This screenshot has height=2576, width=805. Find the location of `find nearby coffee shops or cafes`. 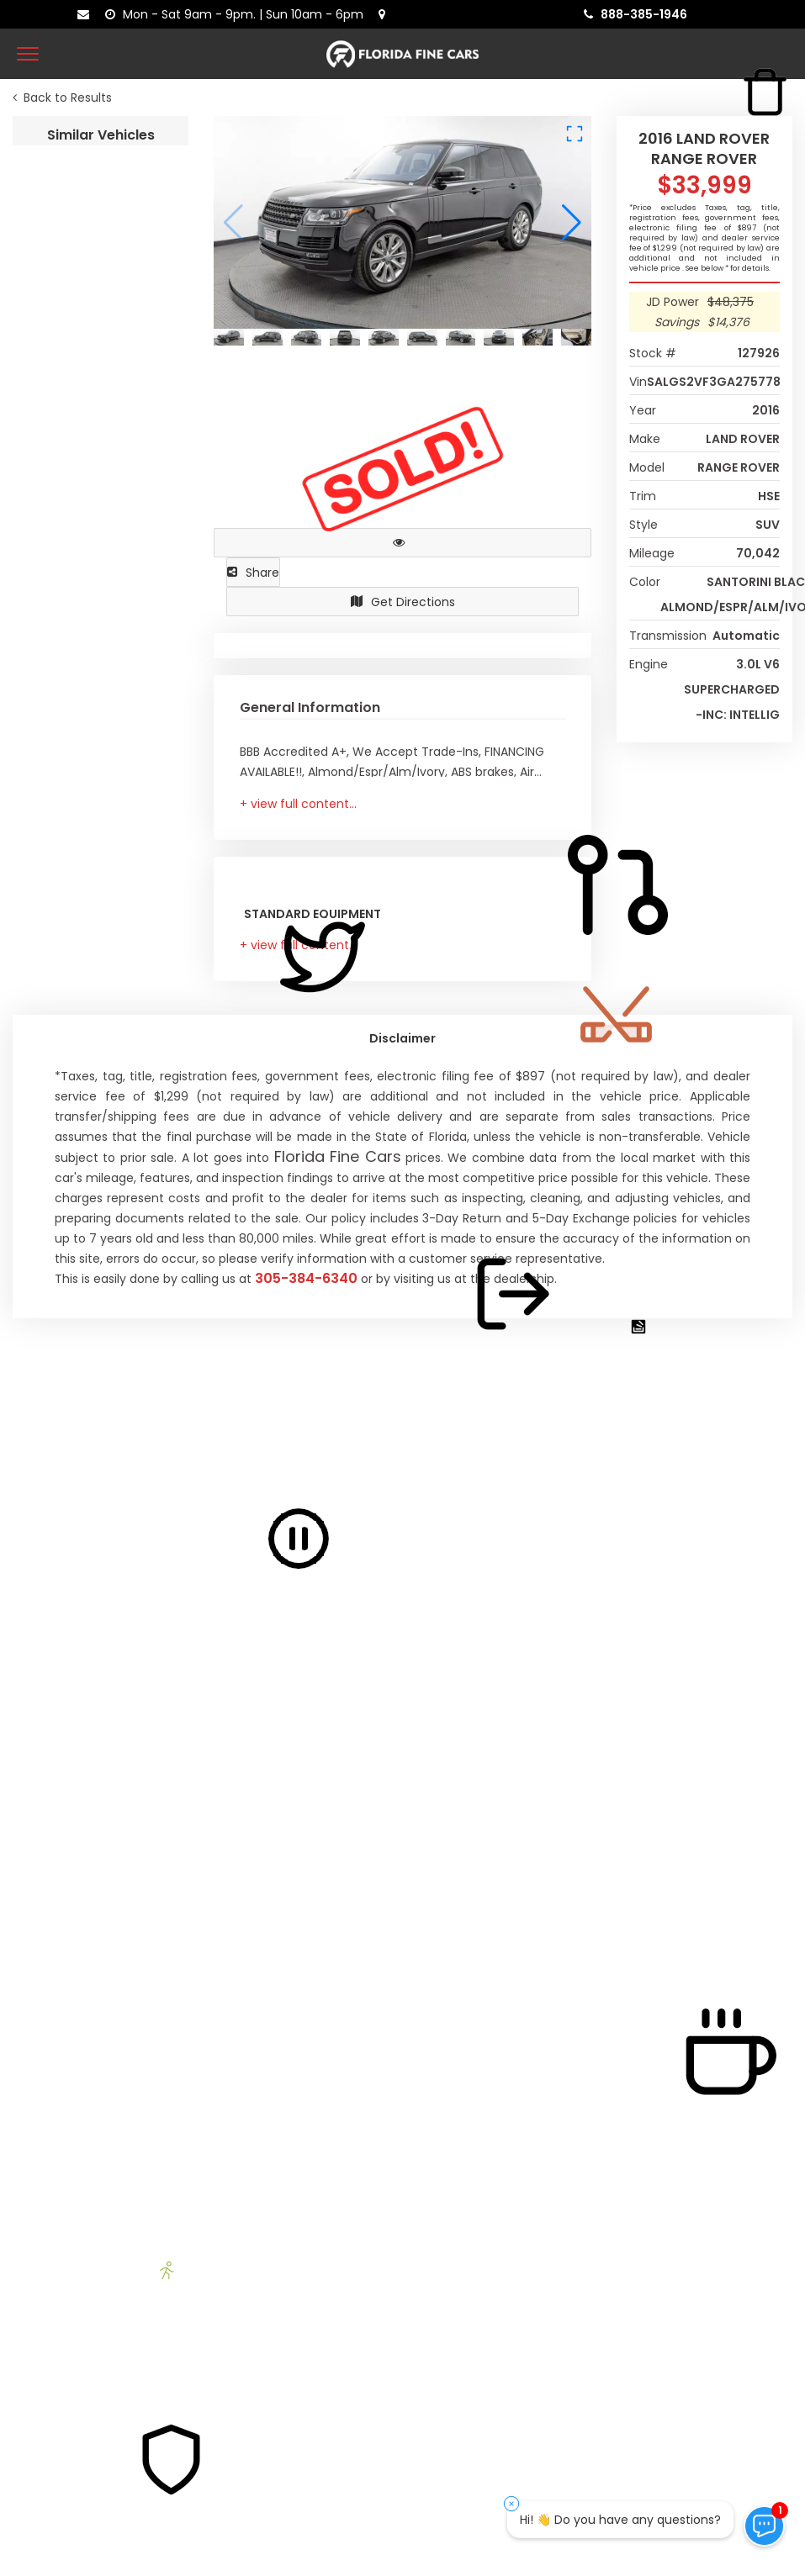

find nearby coffee shops or cafes is located at coordinates (729, 2056).